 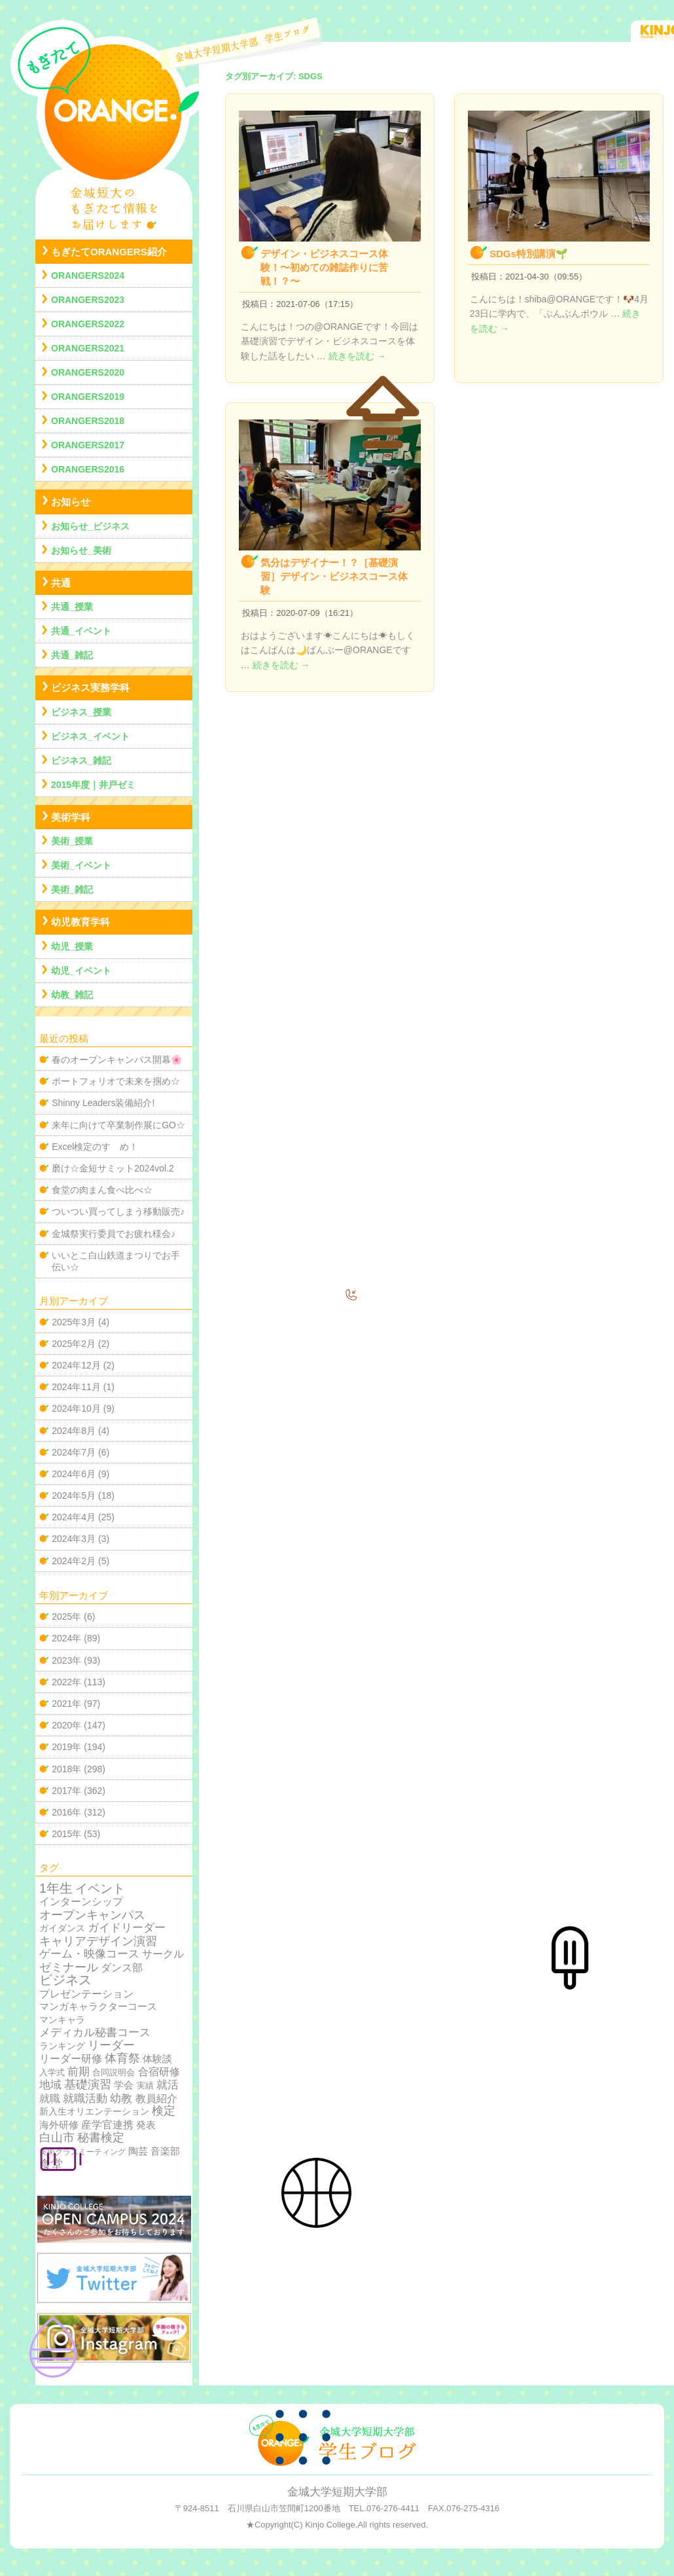 I want to click on incoming call notification, so click(x=351, y=1295).